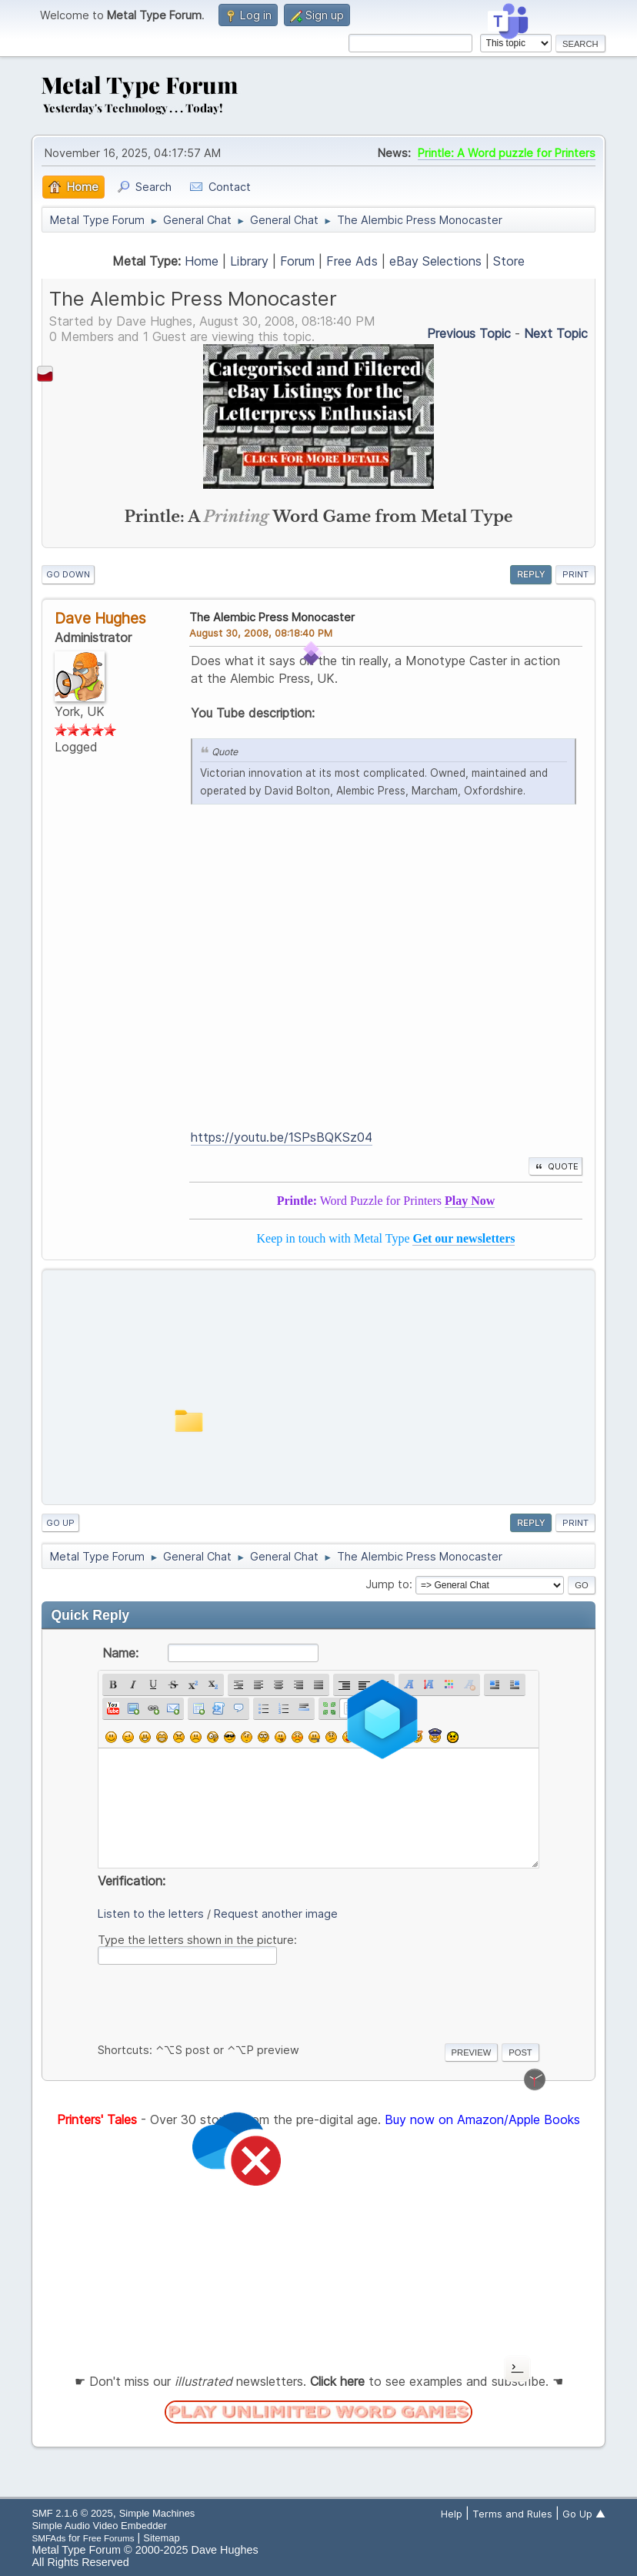 The width and height of the screenshot is (637, 2576). What do you see at coordinates (535, 2079) in the screenshot?
I see `open the clocks application` at bounding box center [535, 2079].